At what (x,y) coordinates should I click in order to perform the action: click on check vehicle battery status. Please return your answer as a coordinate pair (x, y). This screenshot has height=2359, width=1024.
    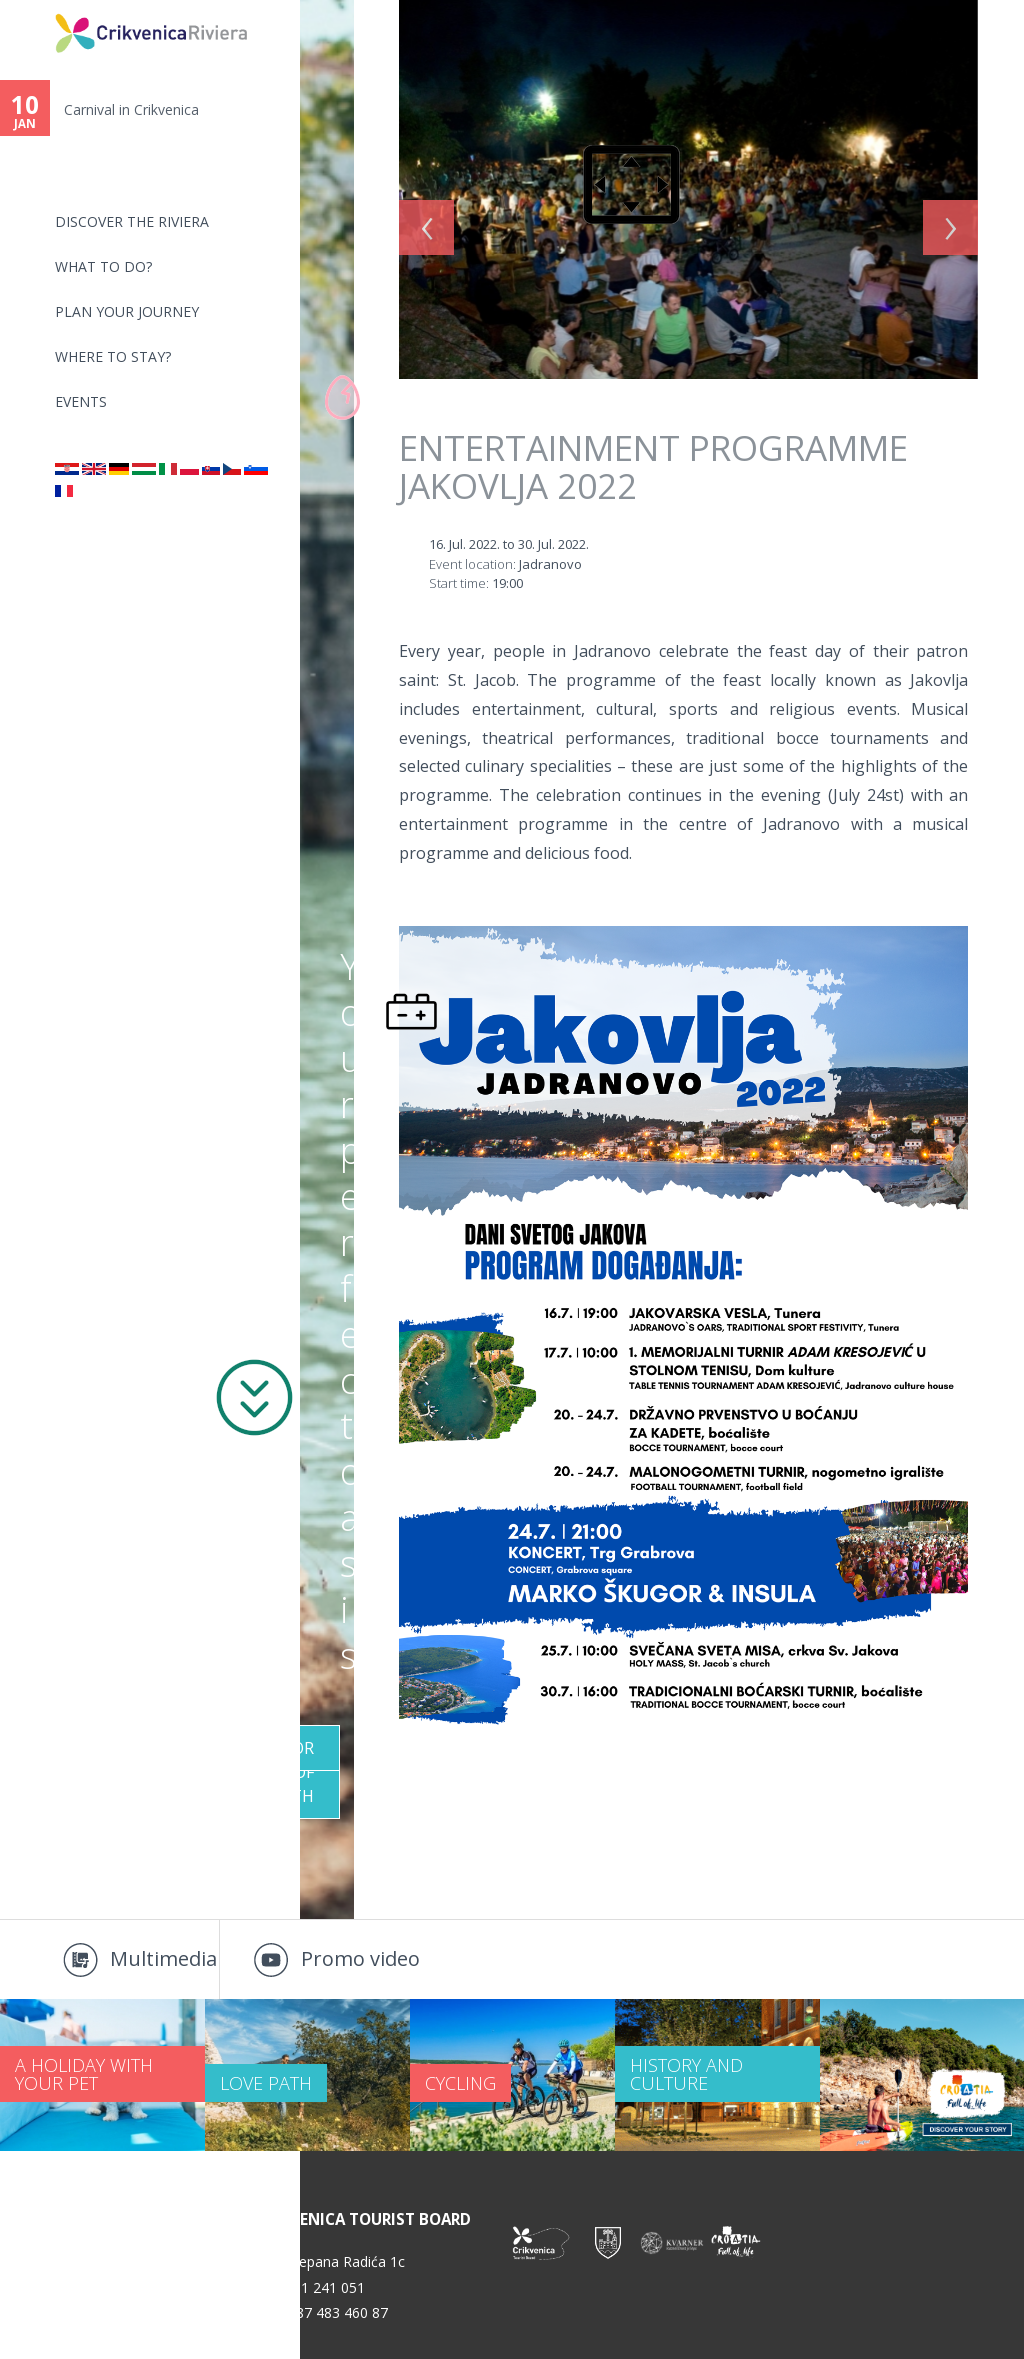
    Looking at the image, I should click on (411, 1013).